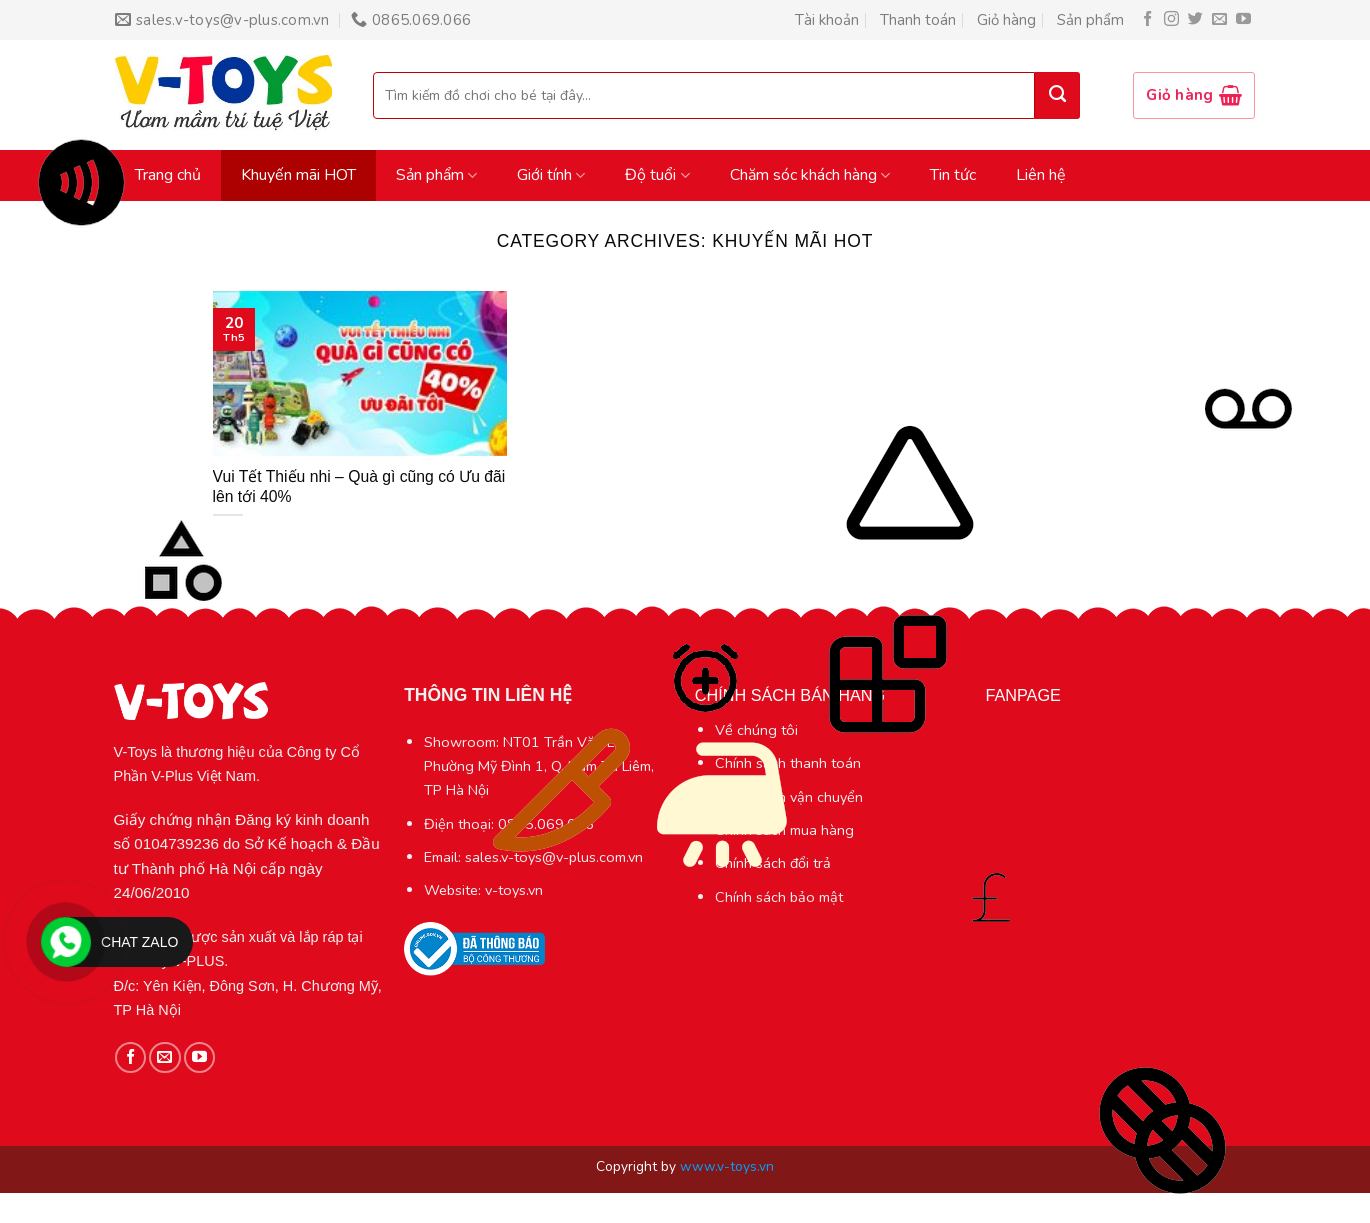 Image resolution: width=1370 pixels, height=1223 pixels. What do you see at coordinates (993, 898) in the screenshot?
I see `view prices in british pounds` at bounding box center [993, 898].